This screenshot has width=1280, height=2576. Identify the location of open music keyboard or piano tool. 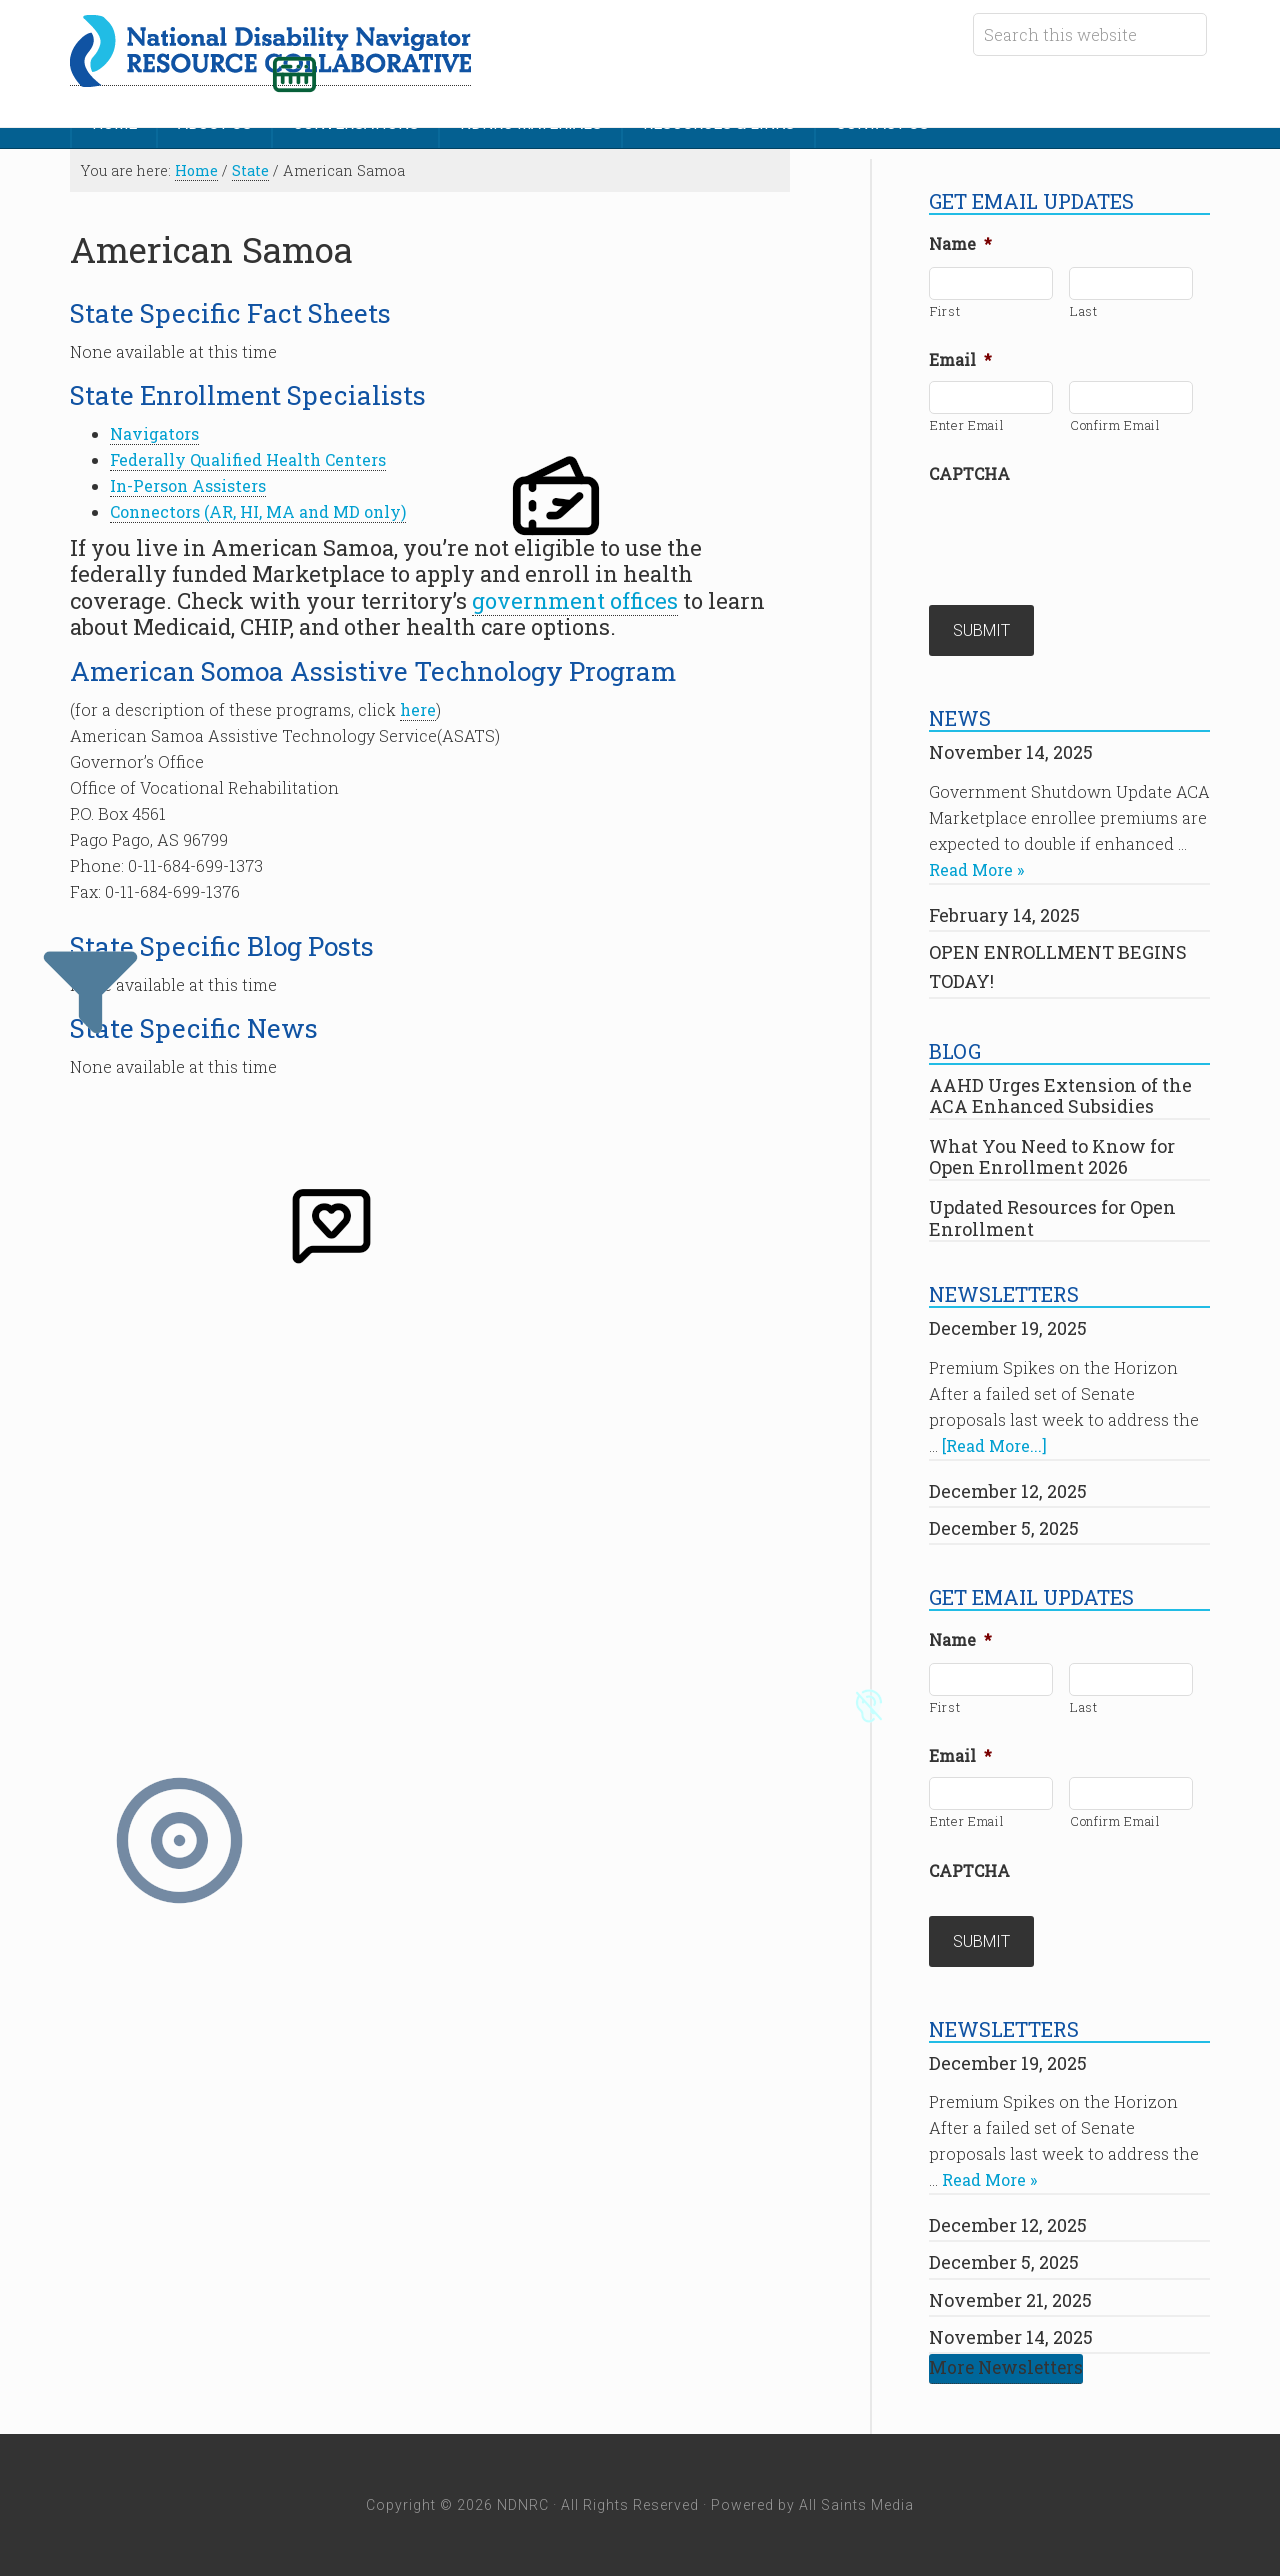
(294, 74).